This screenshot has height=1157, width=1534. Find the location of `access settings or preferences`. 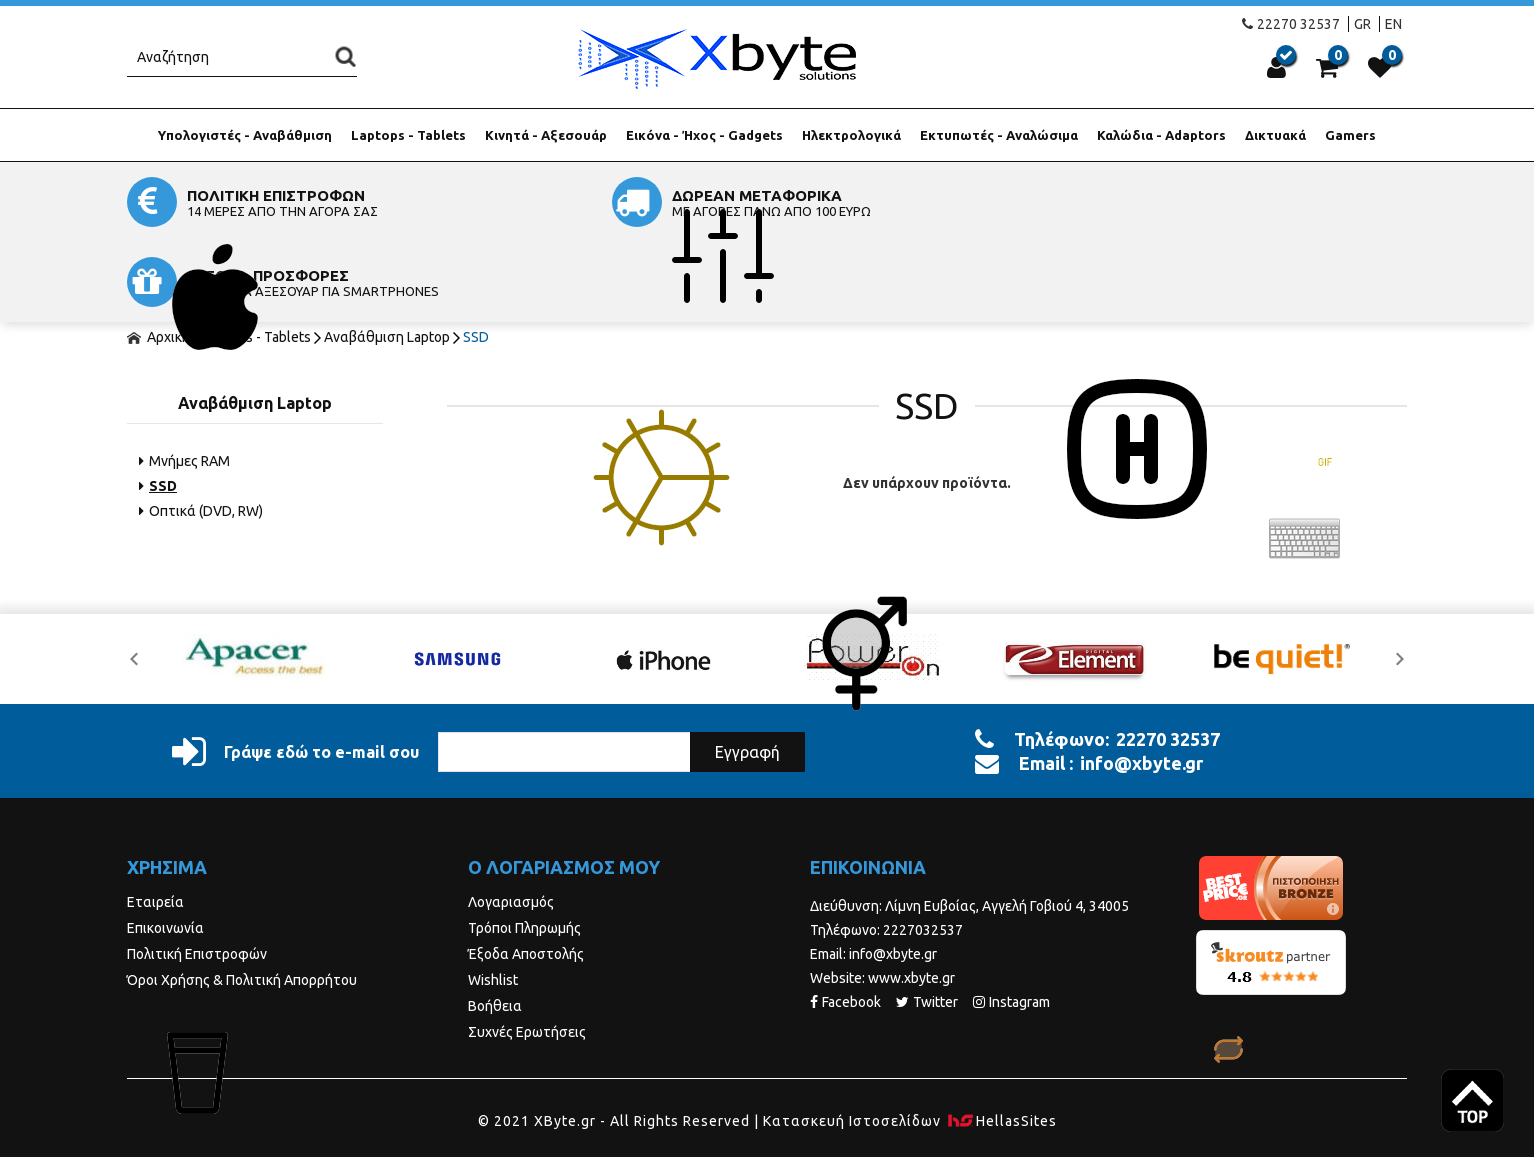

access settings or preferences is located at coordinates (661, 477).